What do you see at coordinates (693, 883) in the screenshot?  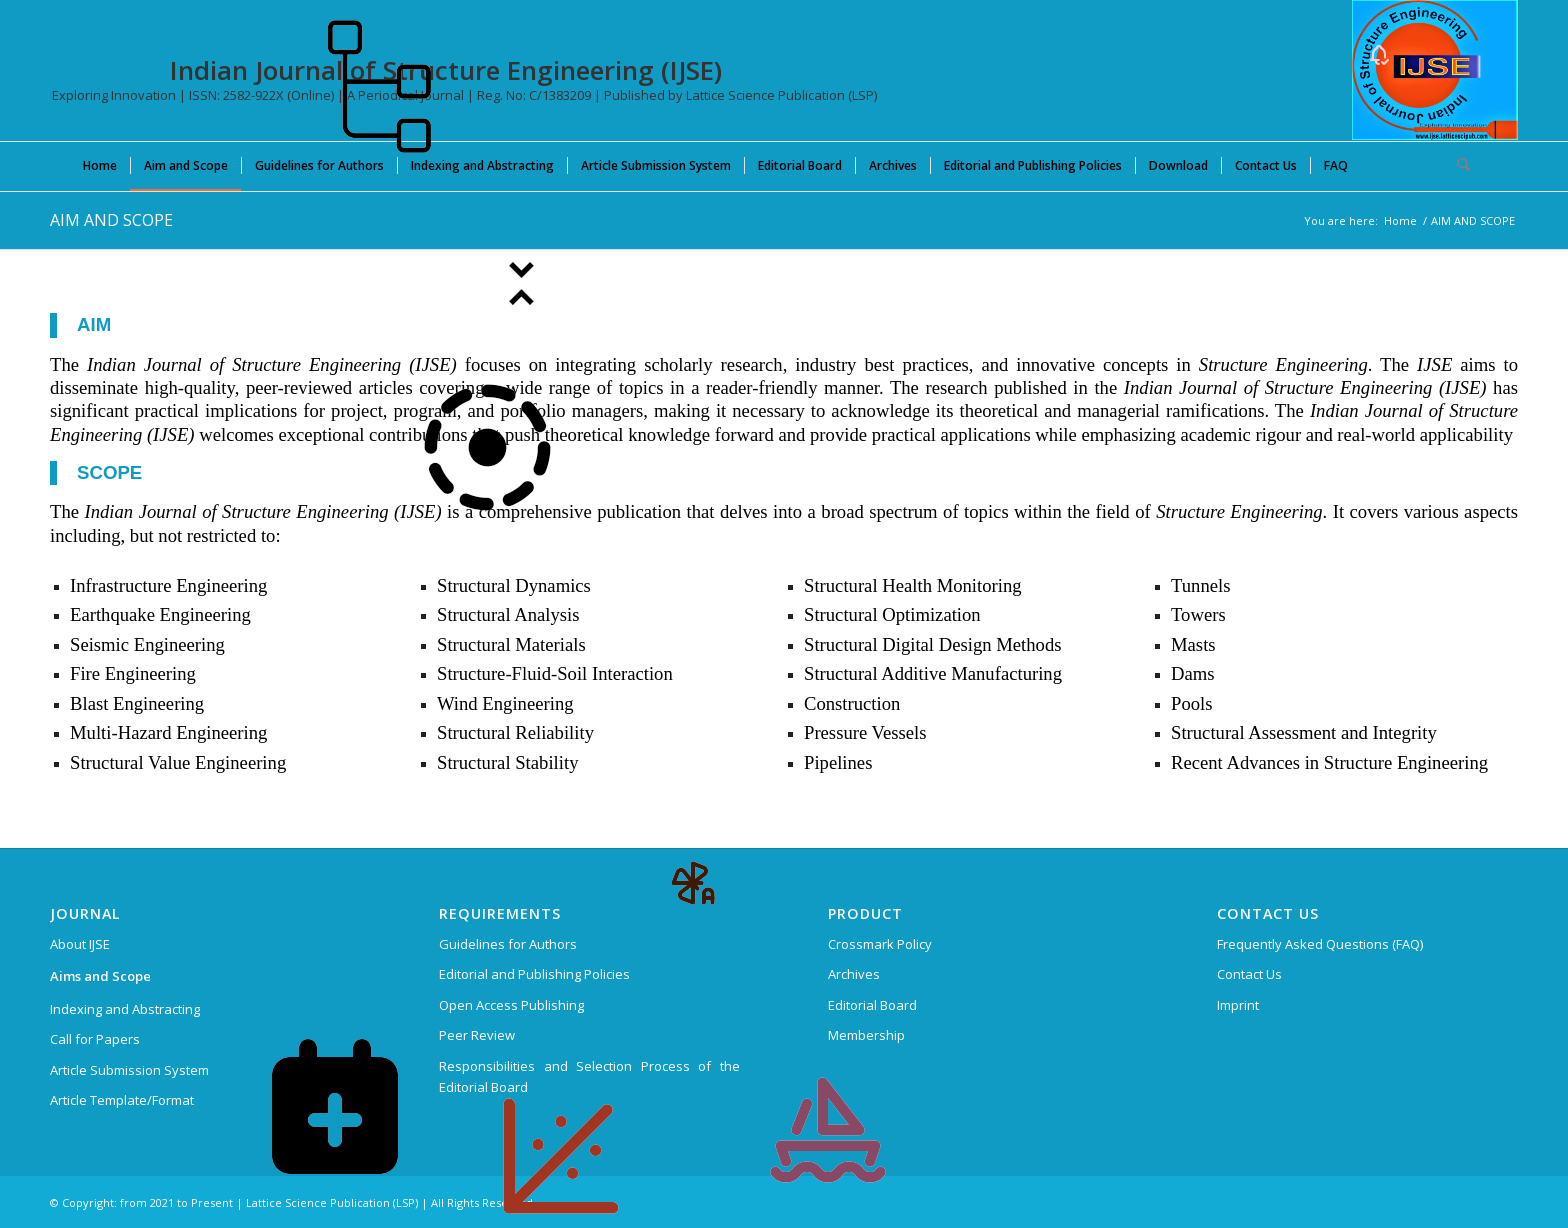 I see `toggle automatic climate control fan` at bounding box center [693, 883].